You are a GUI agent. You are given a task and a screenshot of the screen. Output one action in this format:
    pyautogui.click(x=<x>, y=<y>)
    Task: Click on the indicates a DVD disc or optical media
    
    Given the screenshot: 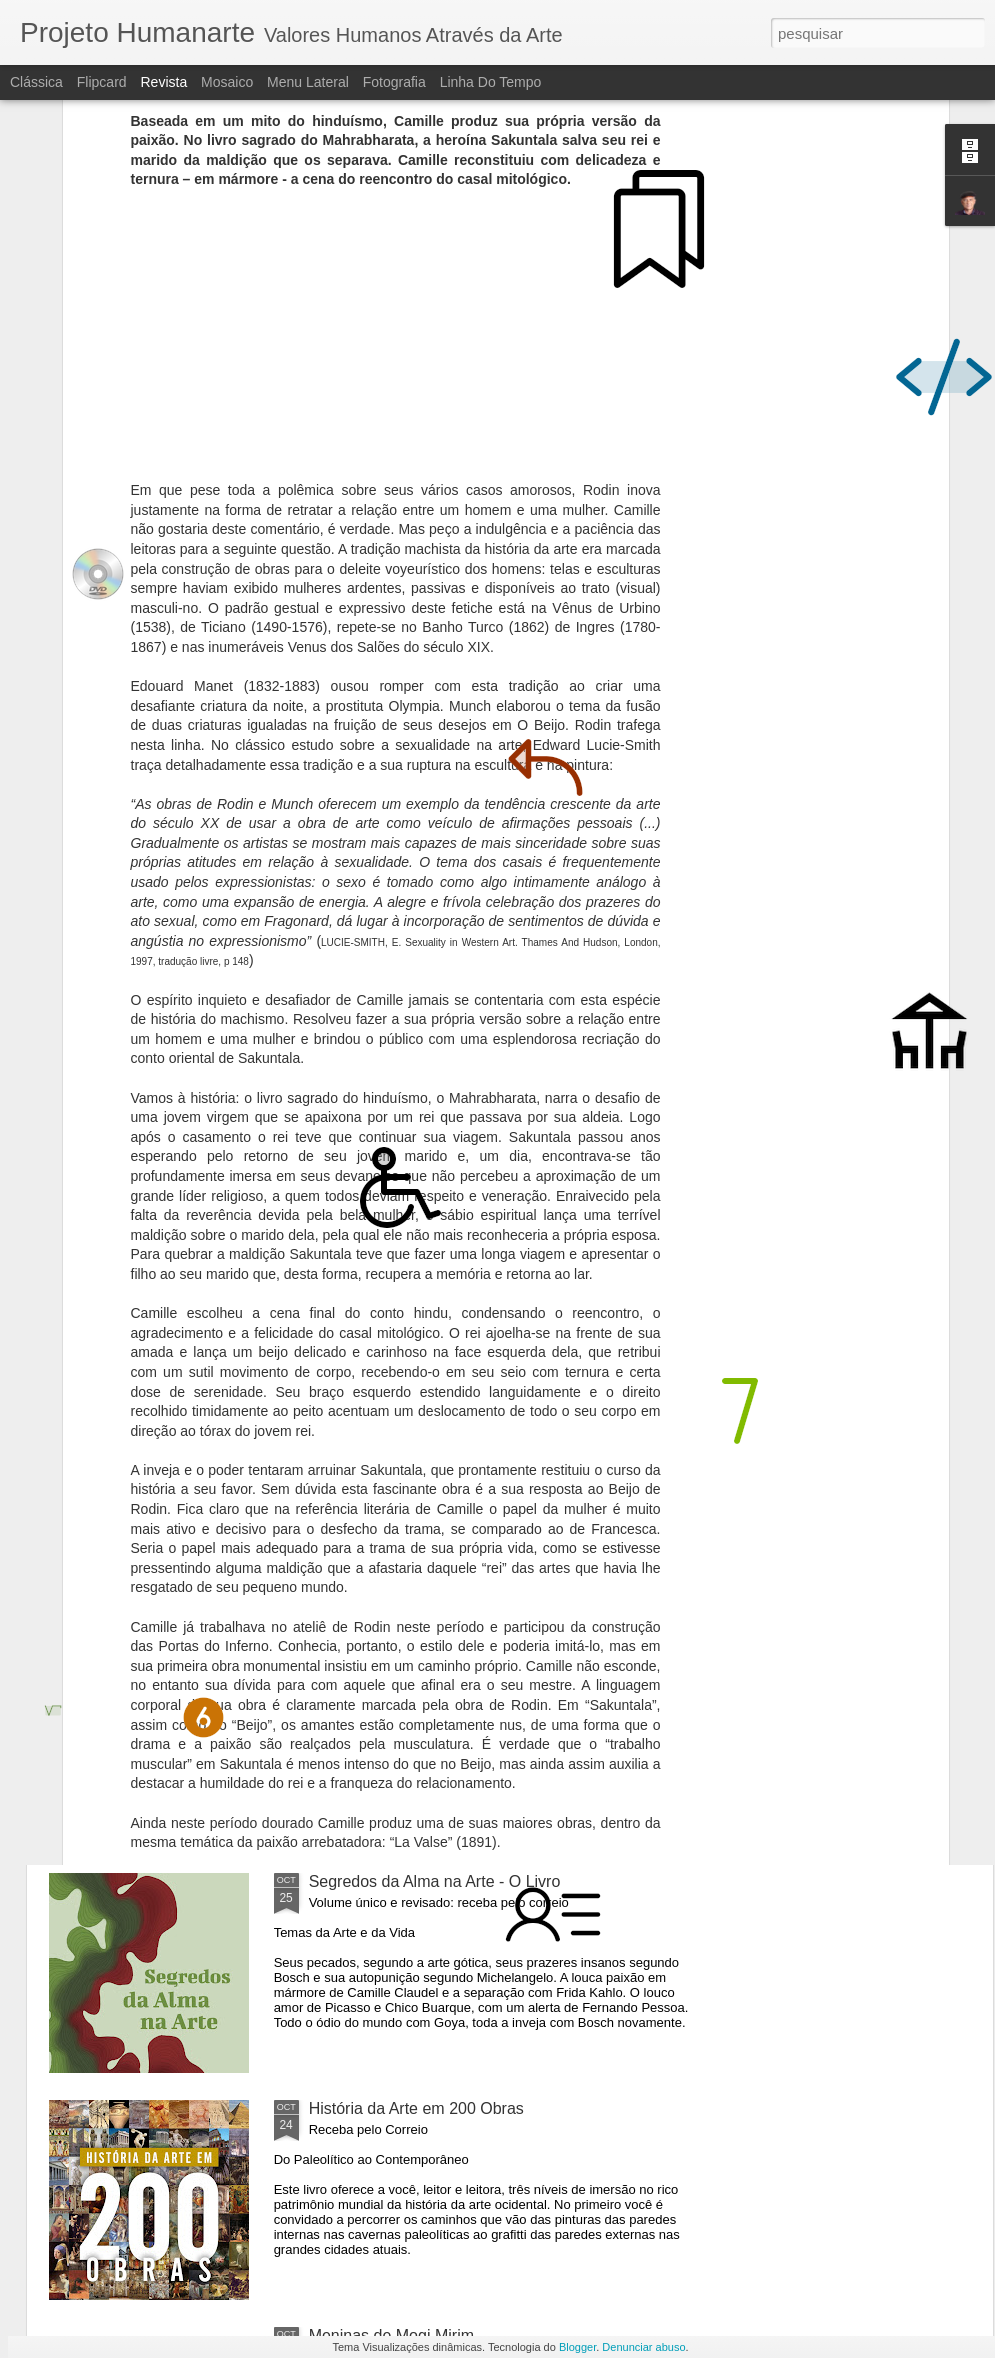 What is the action you would take?
    pyautogui.click(x=98, y=574)
    